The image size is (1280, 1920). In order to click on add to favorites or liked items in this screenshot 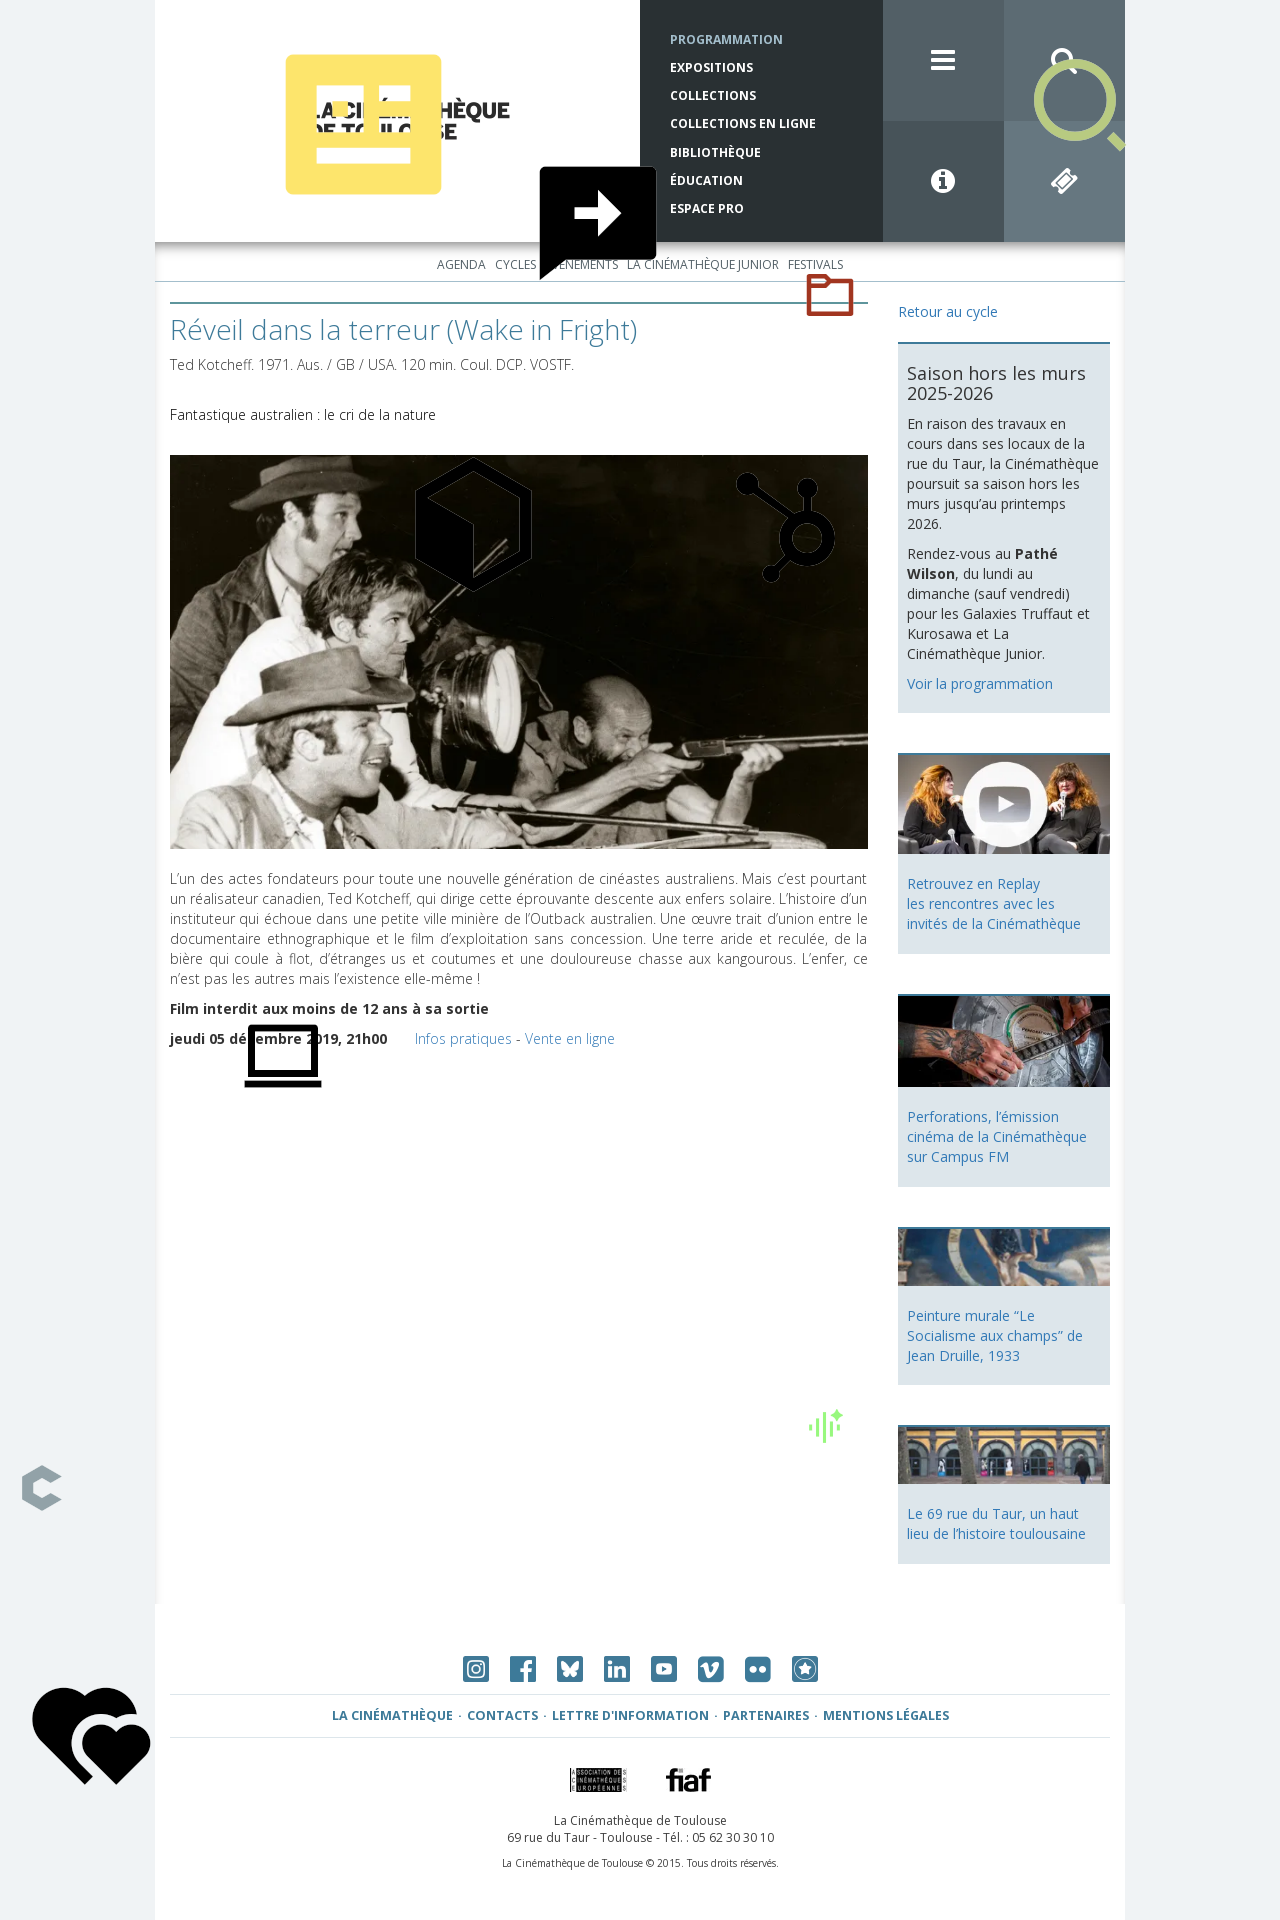, I will do `click(90, 1735)`.